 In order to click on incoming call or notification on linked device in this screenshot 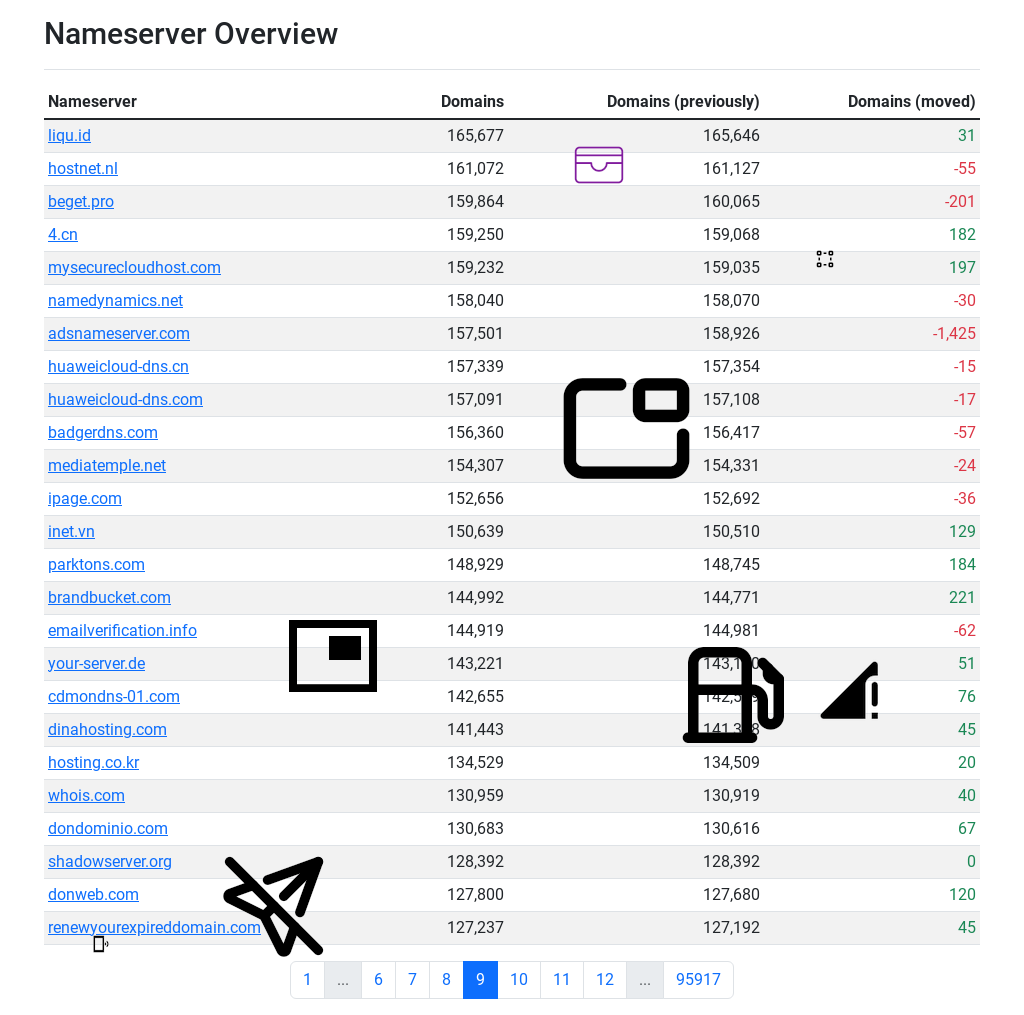, I will do `click(101, 944)`.